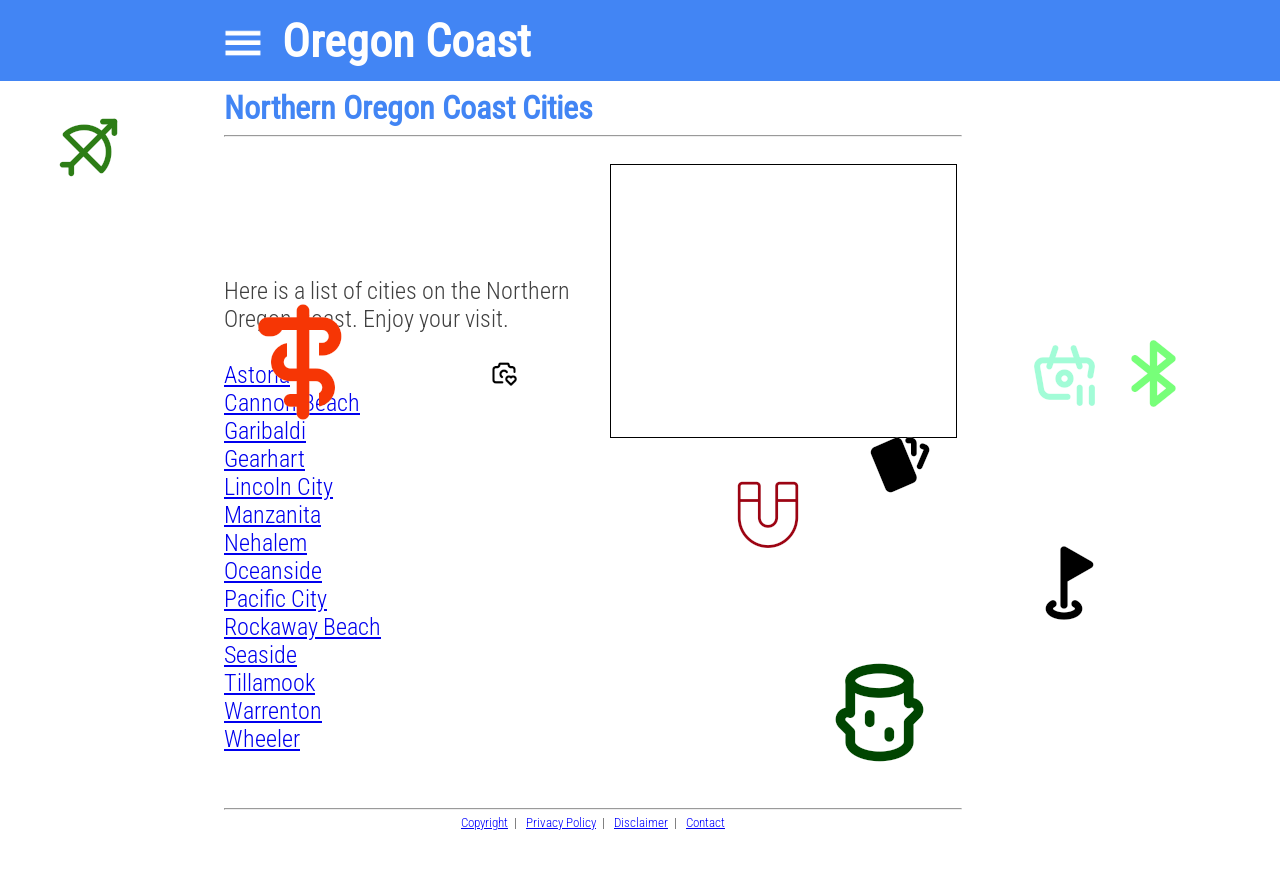  Describe the element at coordinates (1153, 373) in the screenshot. I see `toggle bluetooth connectivity on or off` at that location.